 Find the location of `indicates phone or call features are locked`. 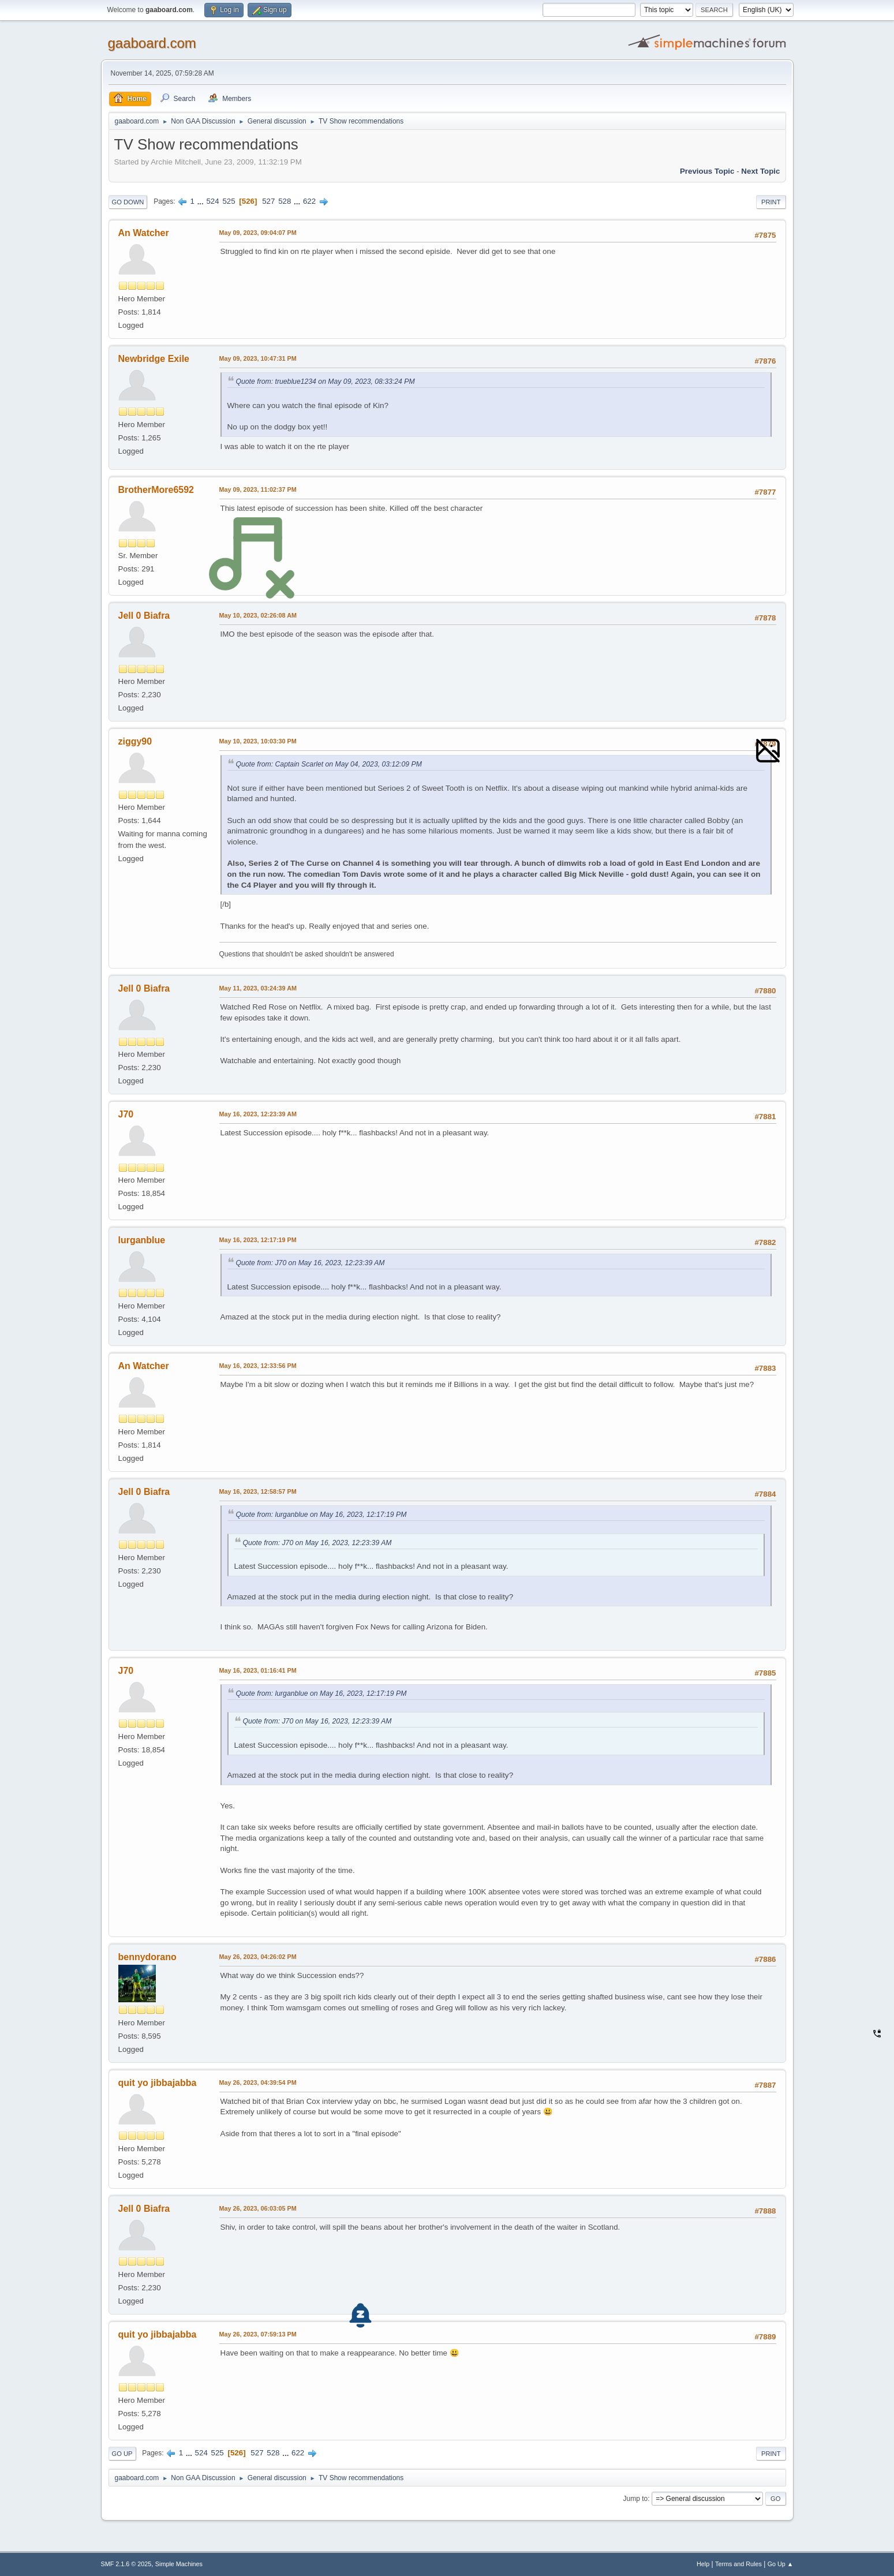

indicates phone or call features are locked is located at coordinates (877, 2033).